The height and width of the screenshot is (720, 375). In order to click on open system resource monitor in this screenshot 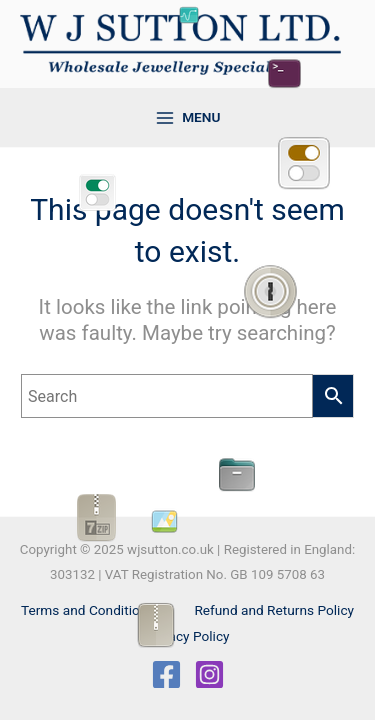, I will do `click(189, 15)`.